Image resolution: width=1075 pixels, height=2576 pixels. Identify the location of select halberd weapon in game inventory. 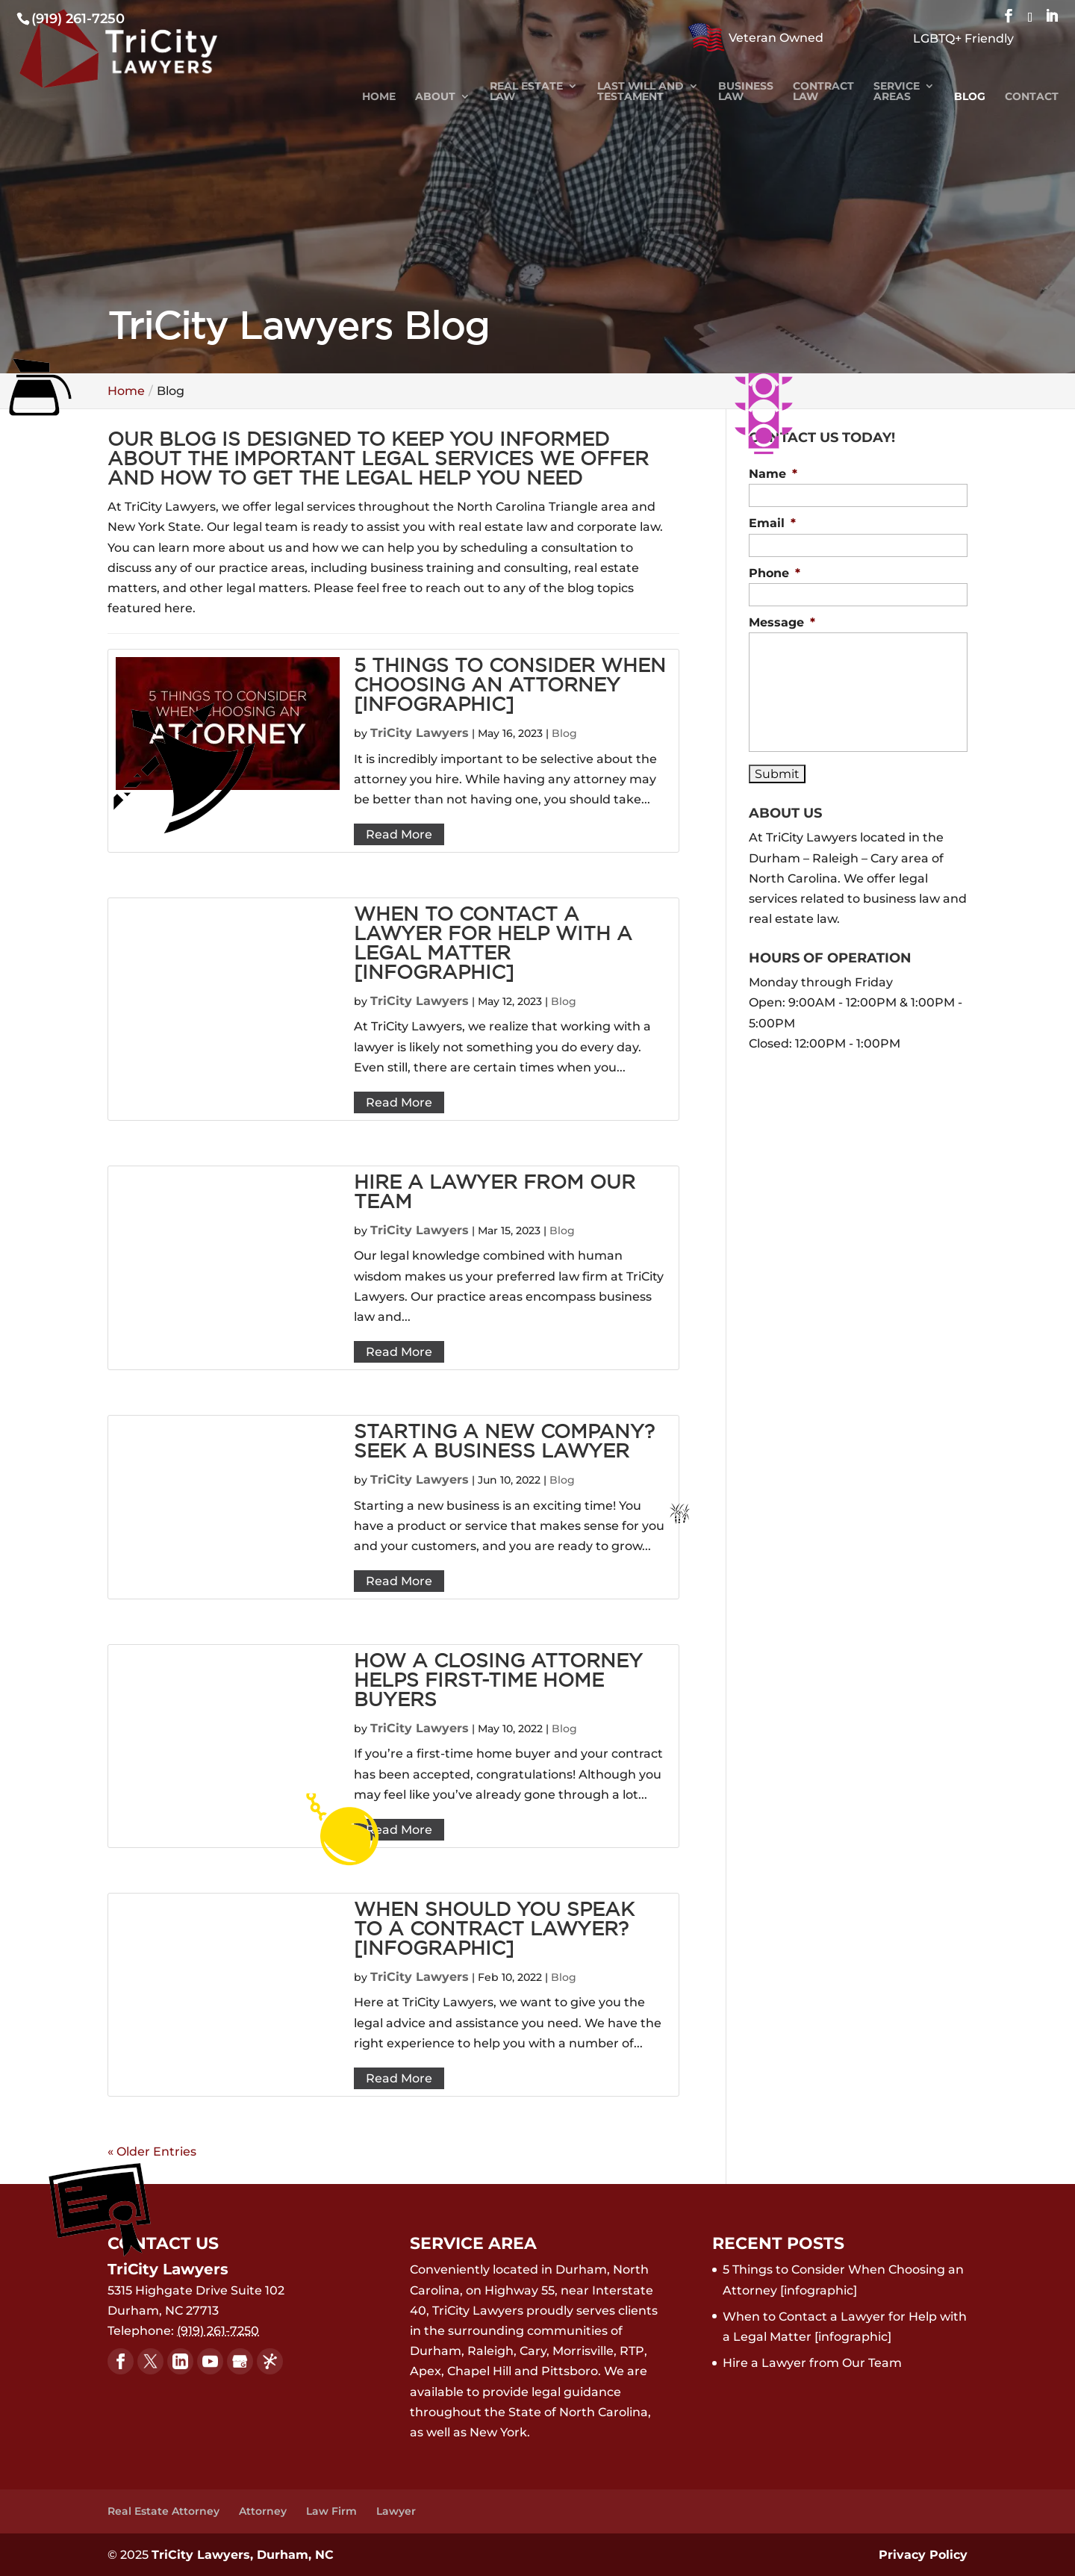
(184, 768).